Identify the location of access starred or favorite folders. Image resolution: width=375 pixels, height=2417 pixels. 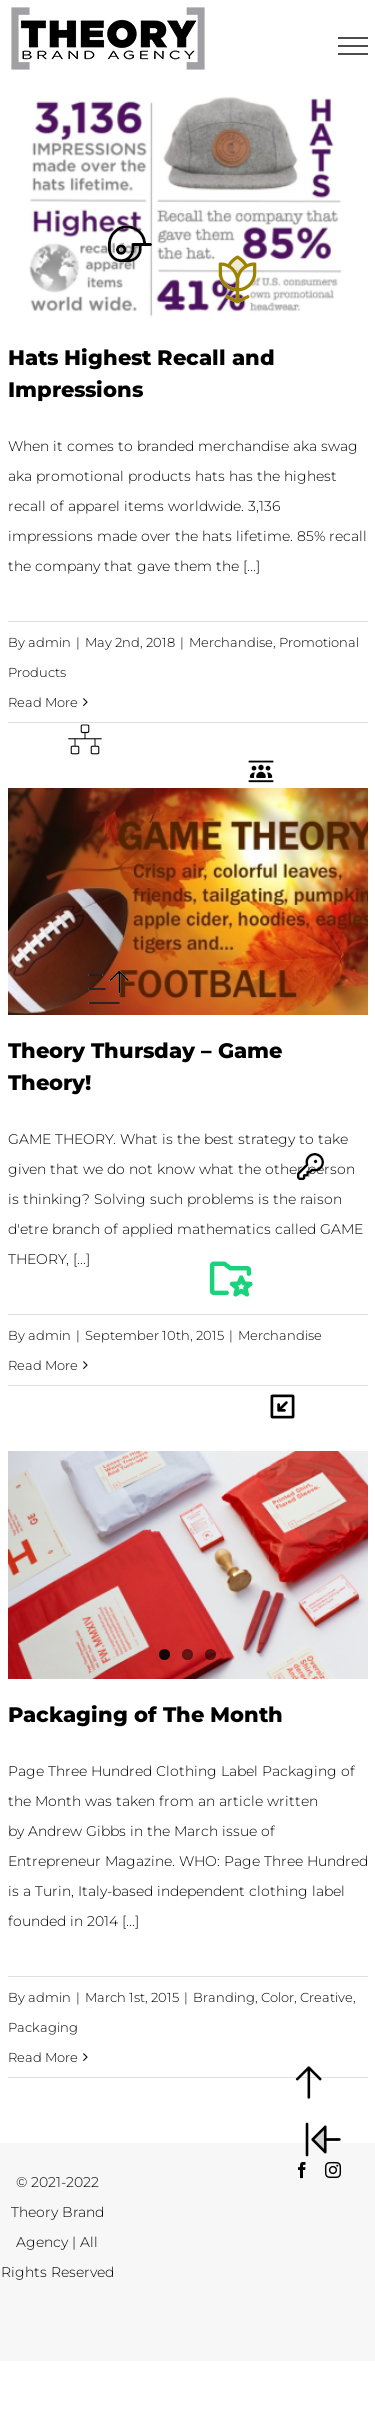
(230, 1277).